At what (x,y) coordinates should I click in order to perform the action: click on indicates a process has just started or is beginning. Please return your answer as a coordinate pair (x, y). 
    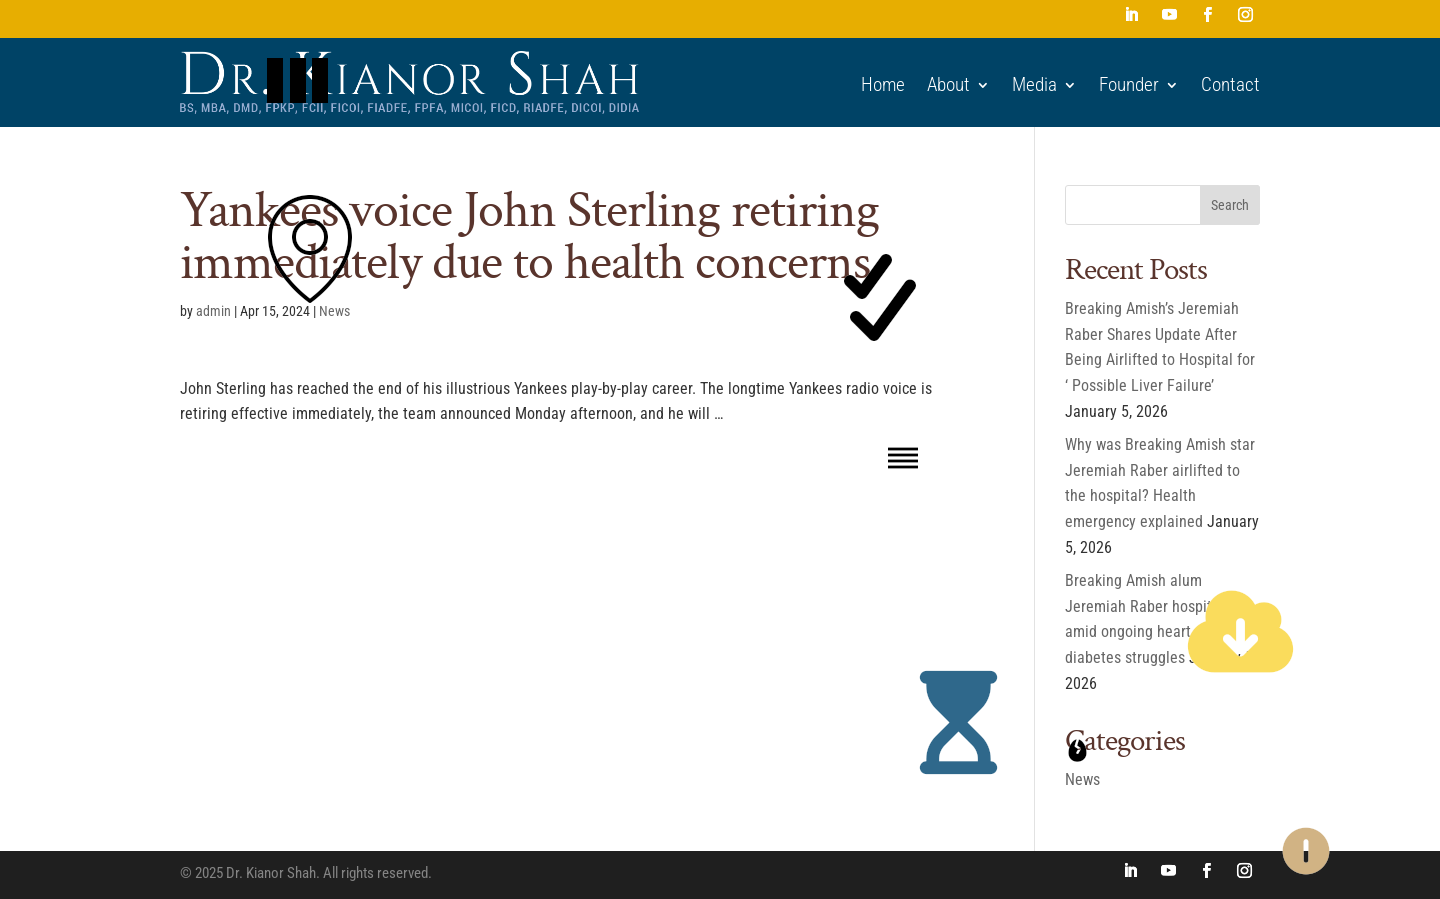
    Looking at the image, I should click on (958, 722).